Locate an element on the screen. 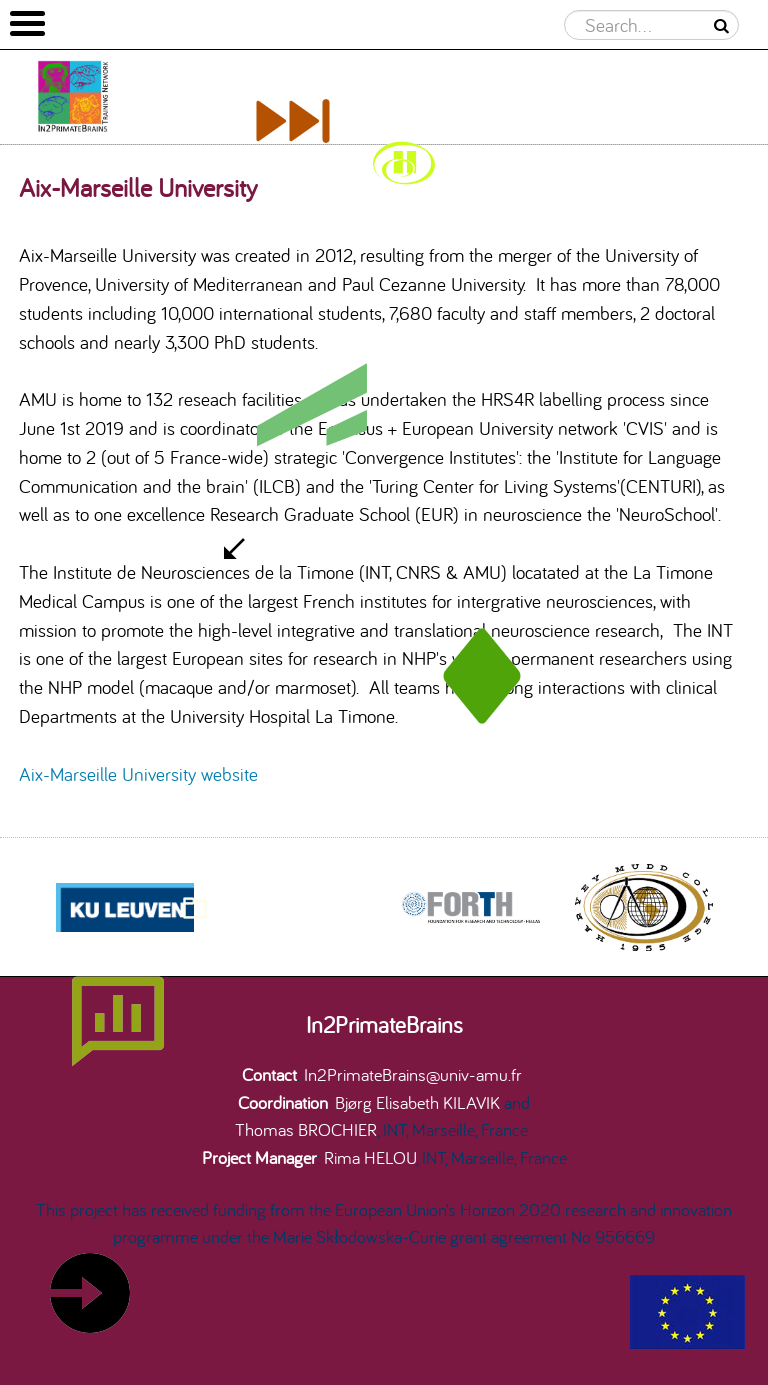 The width and height of the screenshot is (768, 1385). skip to the end of the track is located at coordinates (293, 121).